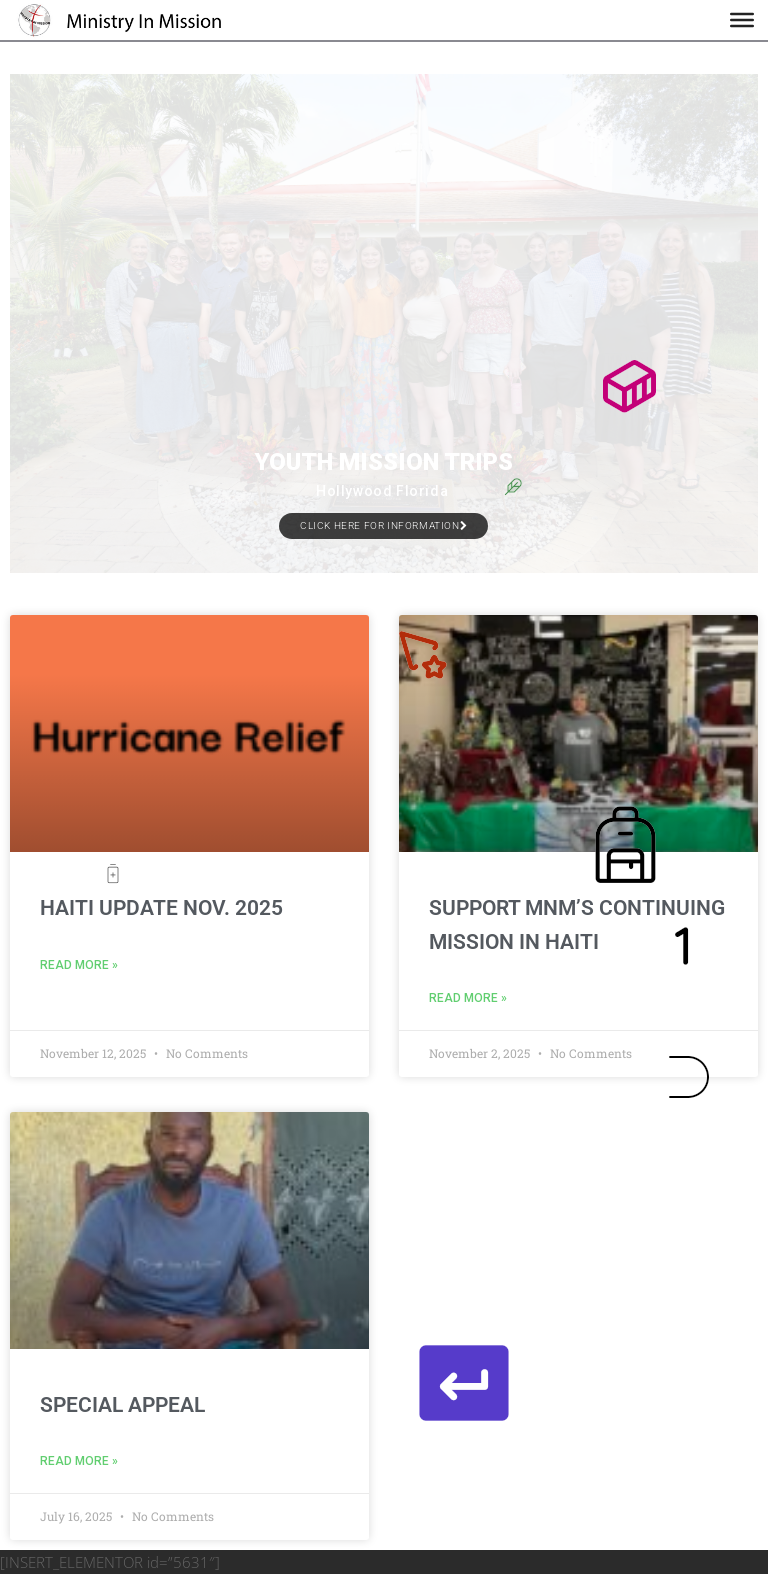 This screenshot has height=1574, width=768. I want to click on press enter or return key, so click(464, 1383).